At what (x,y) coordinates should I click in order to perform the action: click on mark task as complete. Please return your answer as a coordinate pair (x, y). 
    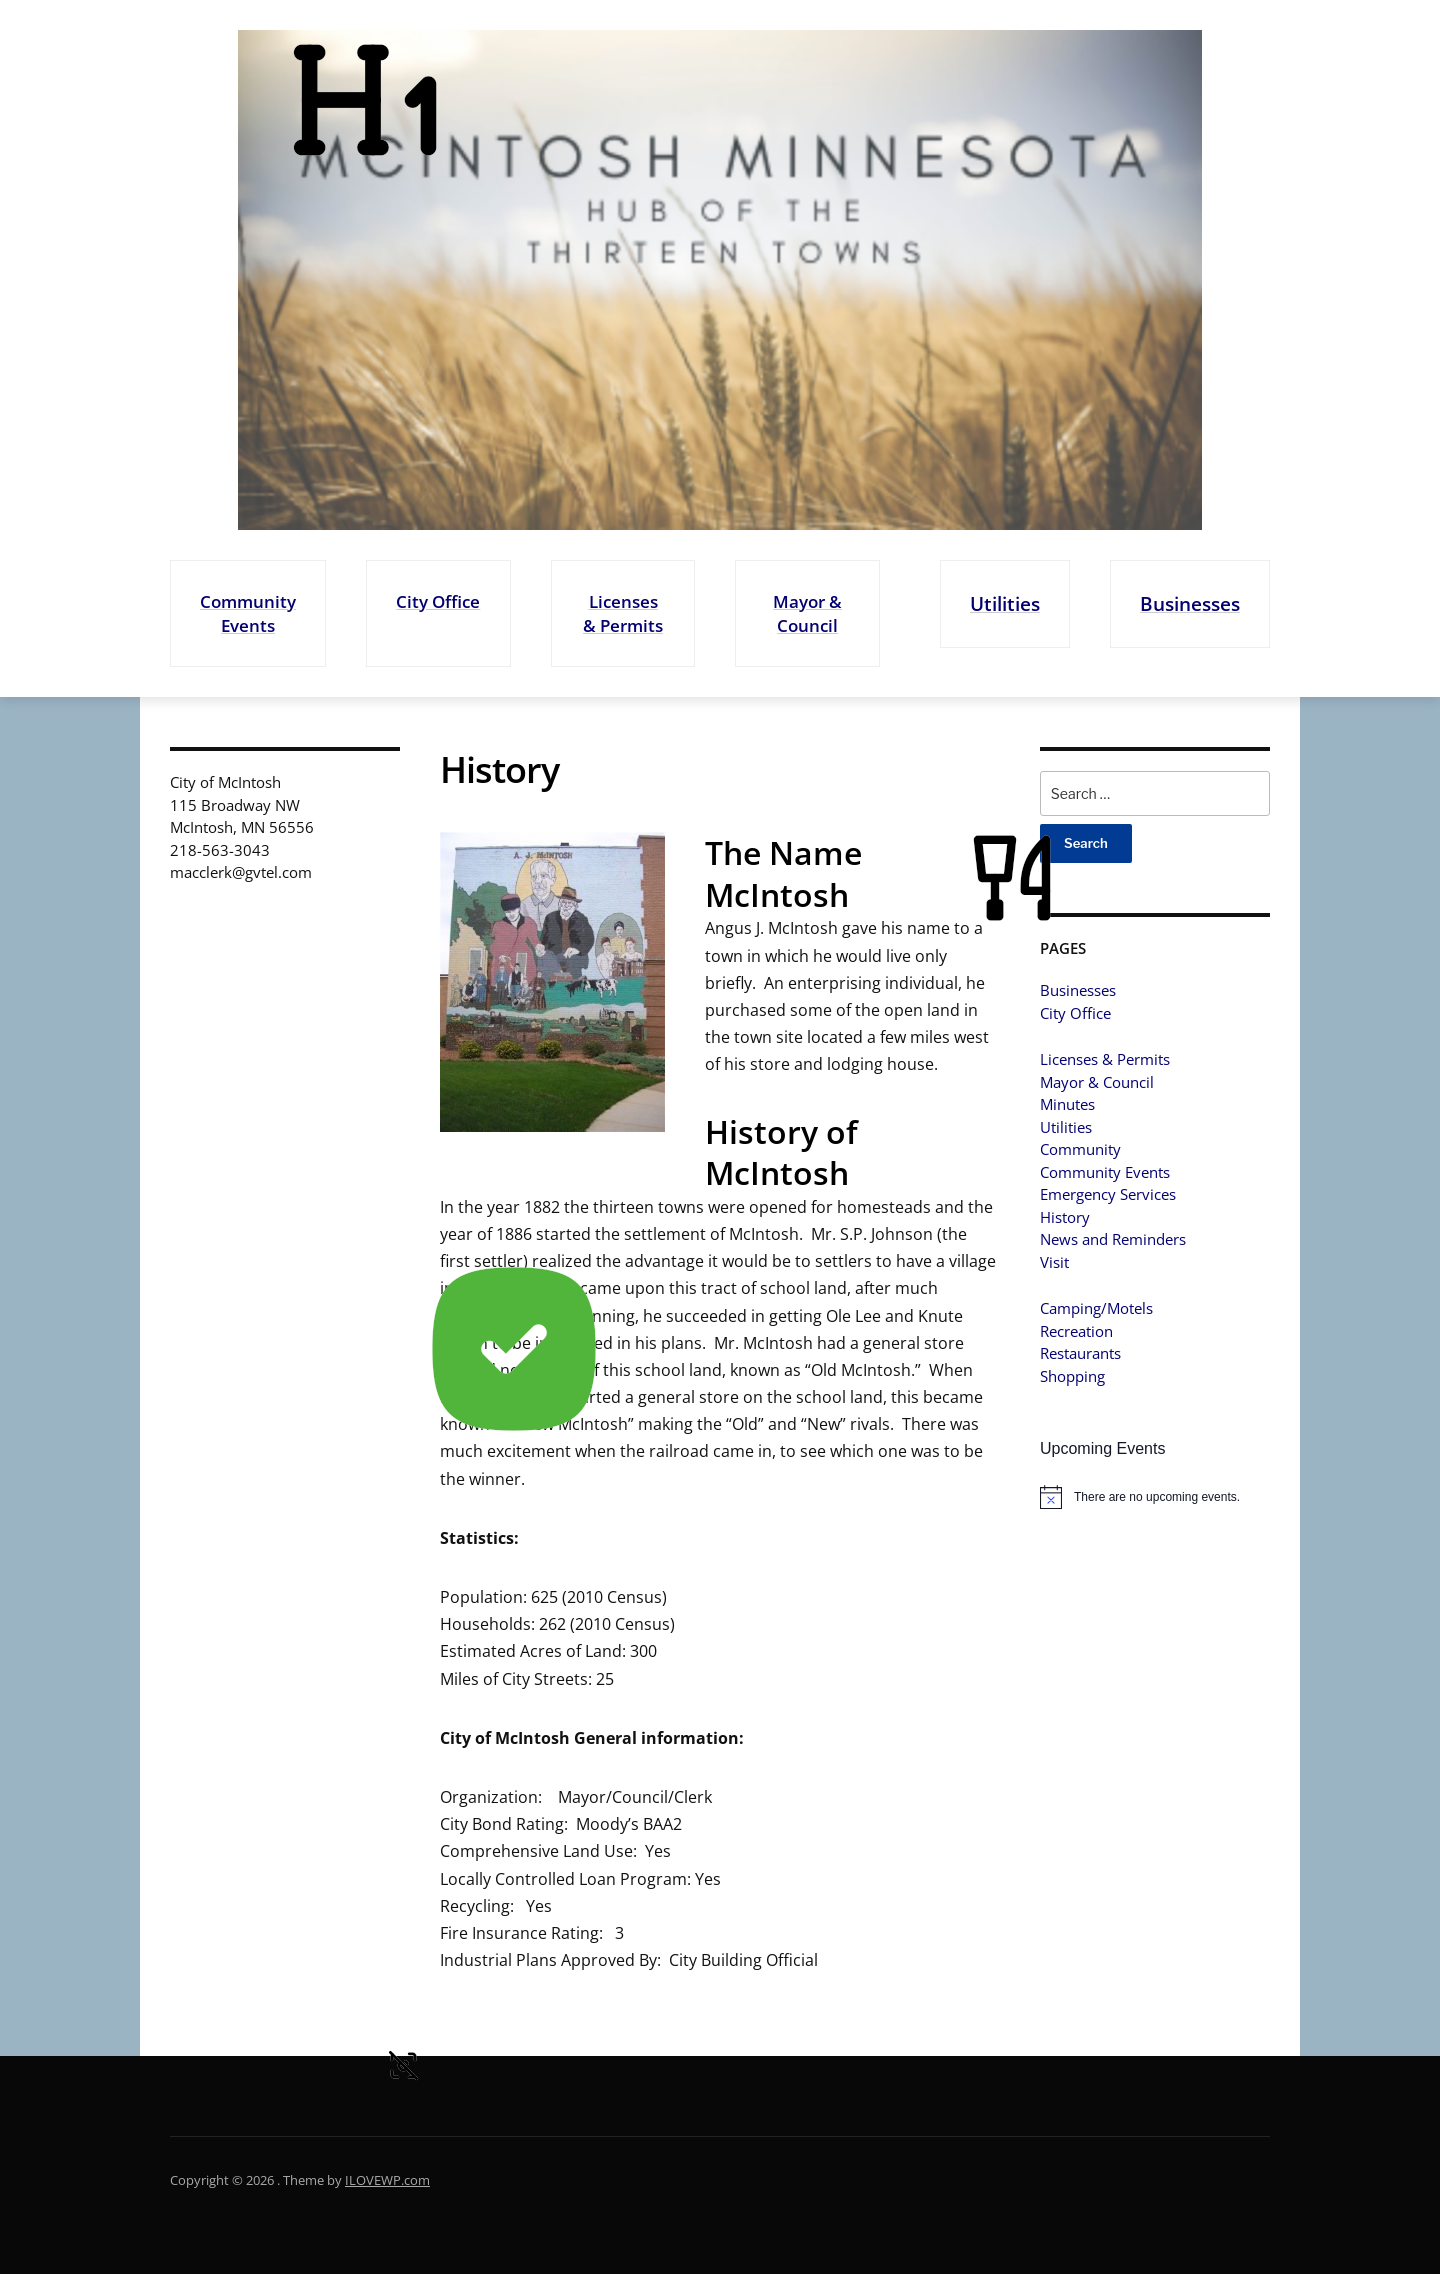
    Looking at the image, I should click on (514, 1349).